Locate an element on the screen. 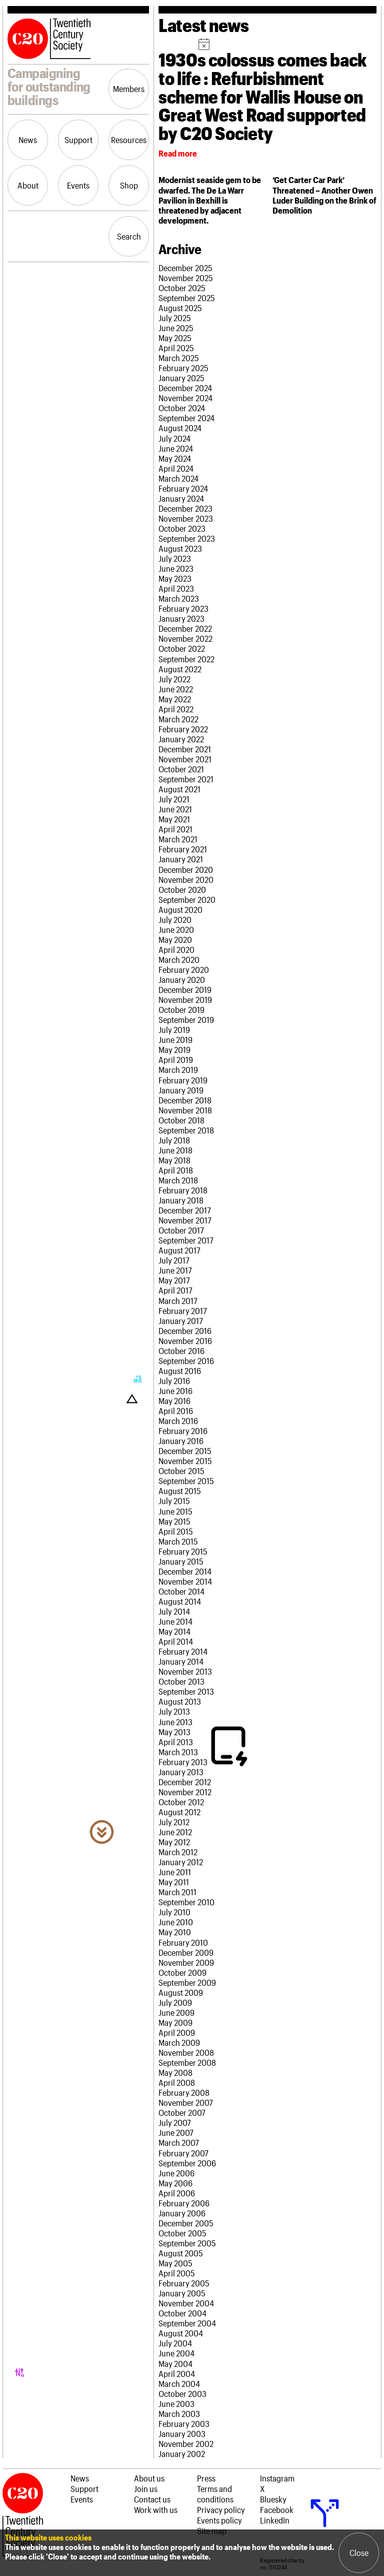  scroll down or view more content is located at coordinates (102, 1832).